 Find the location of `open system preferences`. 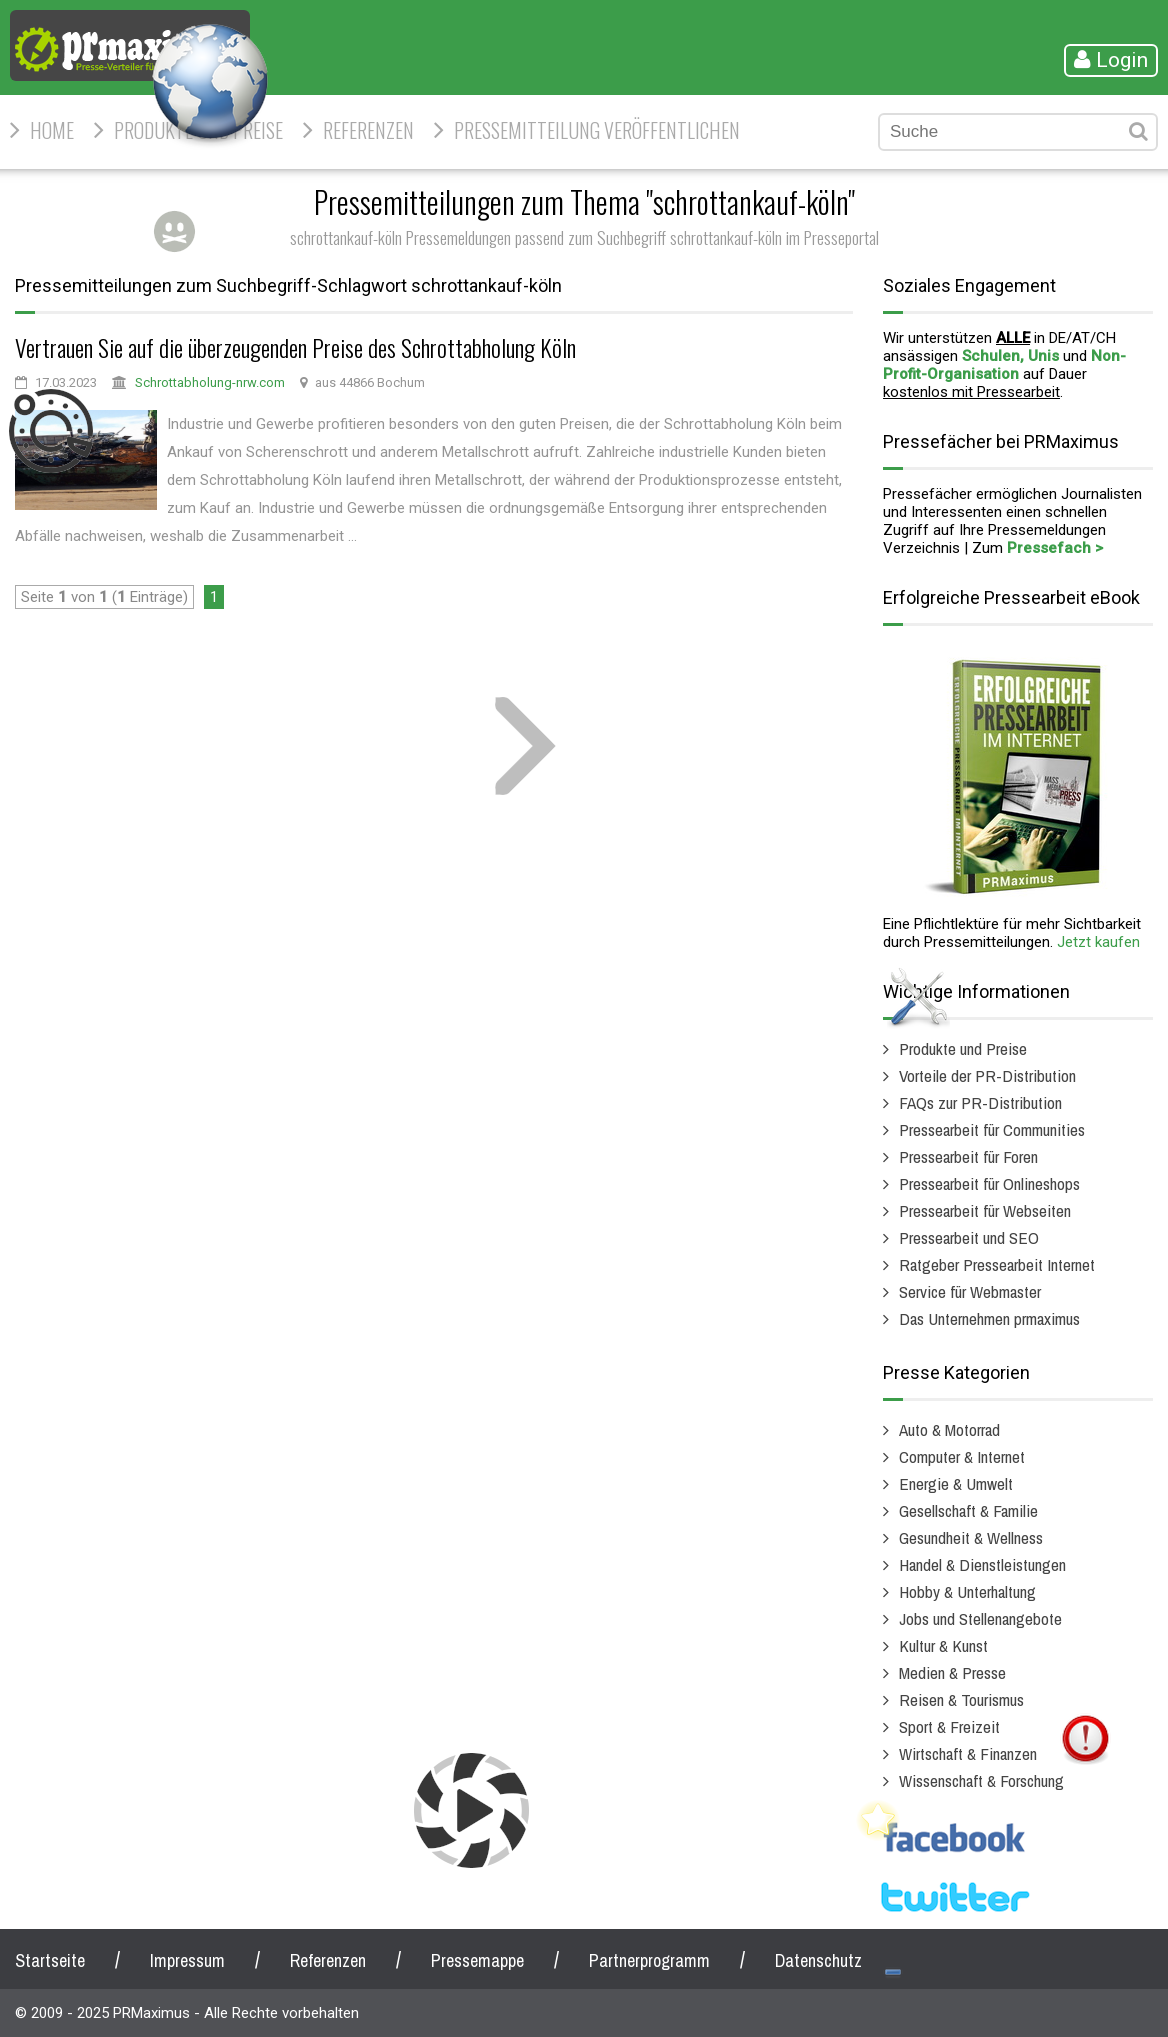

open system preferences is located at coordinates (918, 997).